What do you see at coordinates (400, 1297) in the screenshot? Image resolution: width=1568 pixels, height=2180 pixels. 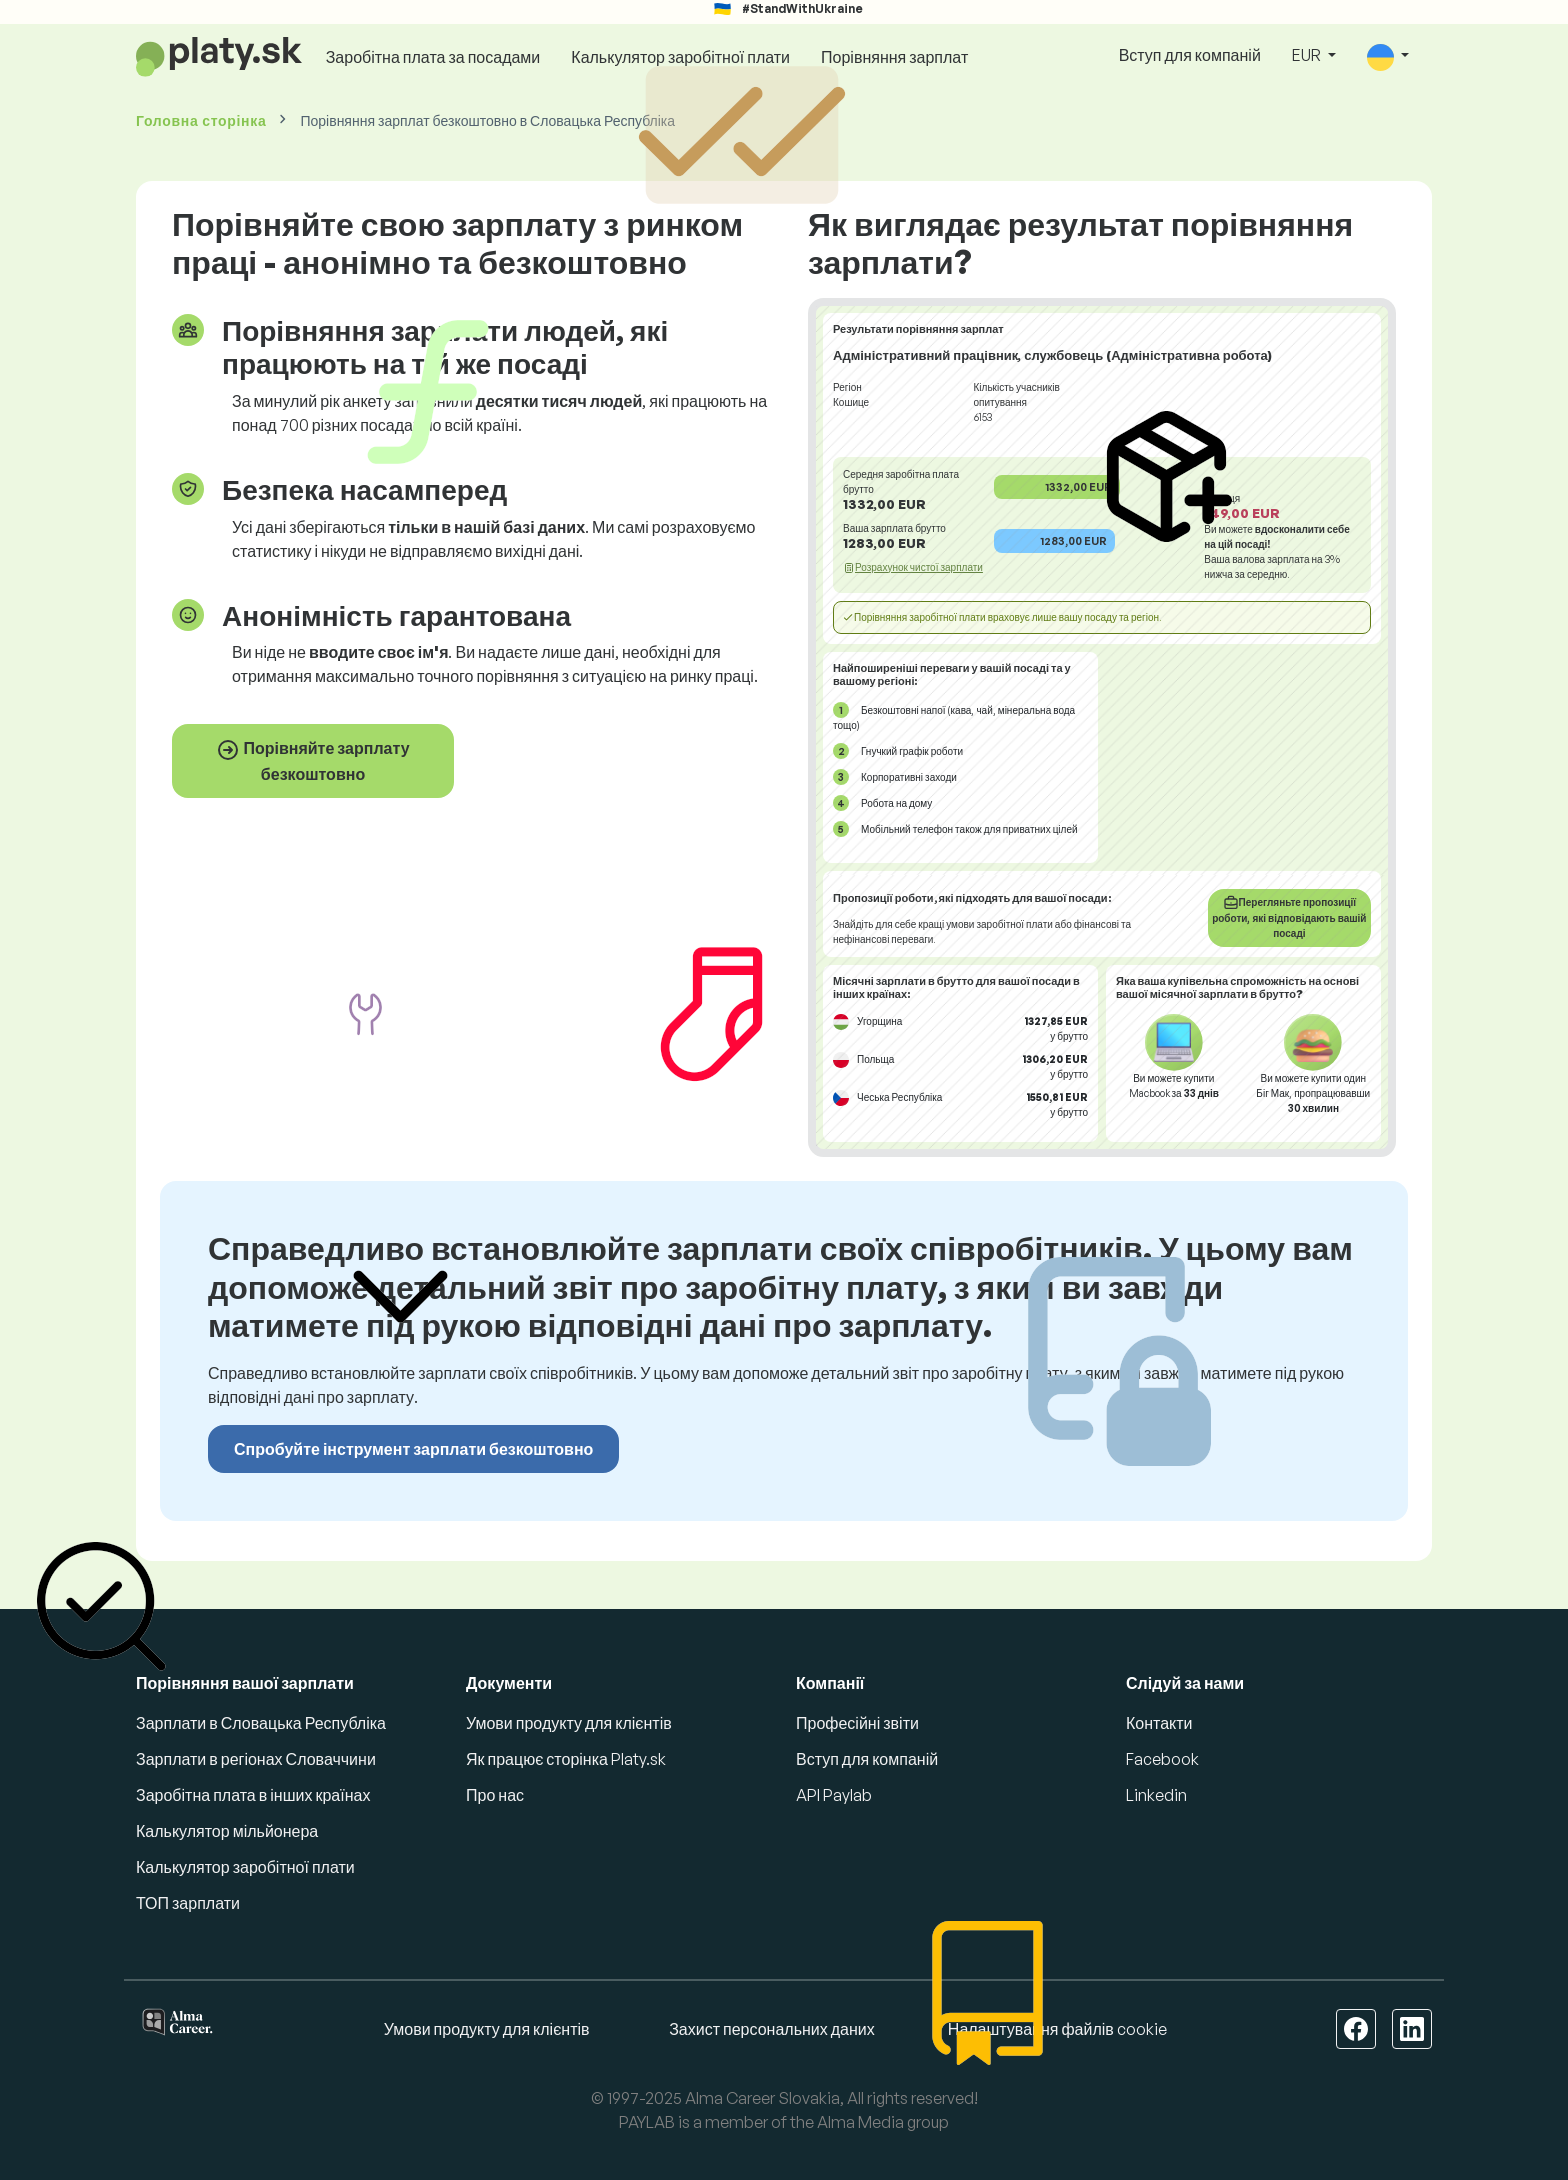 I see `expand a dropdown menu or collapsible section` at bounding box center [400, 1297].